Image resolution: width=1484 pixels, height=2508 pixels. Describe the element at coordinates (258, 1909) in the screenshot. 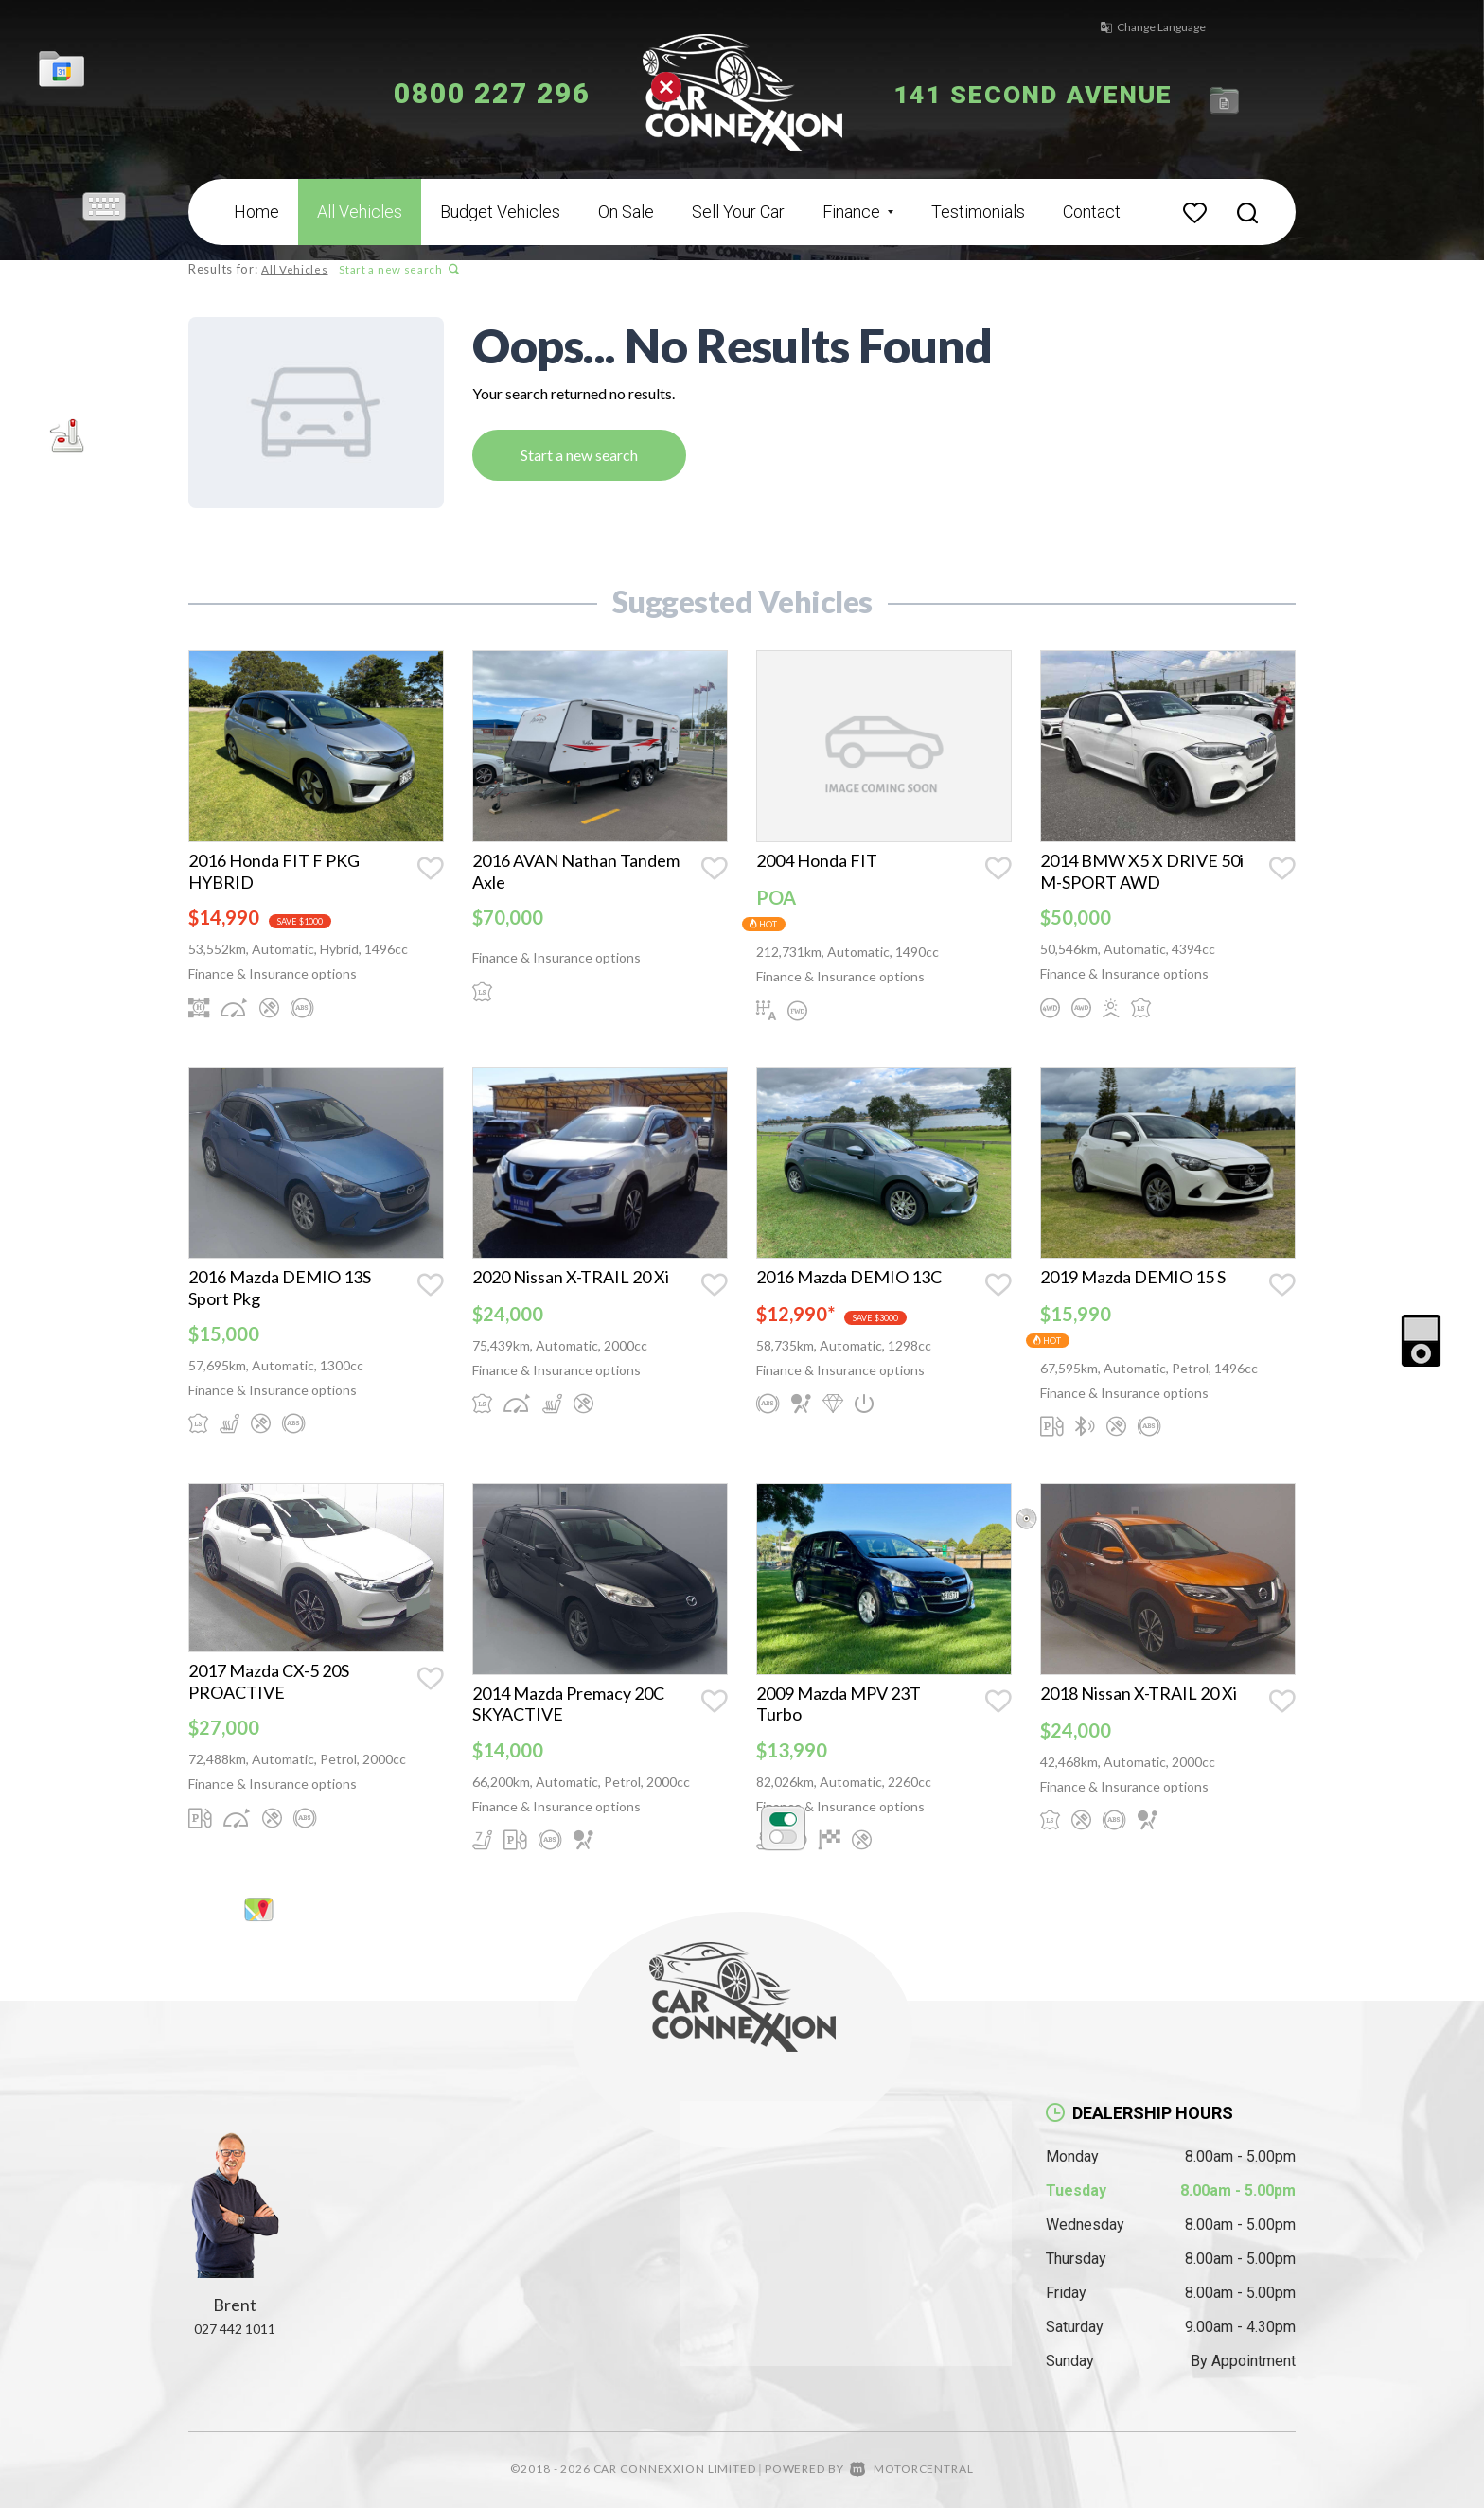

I see `open the maps application` at that location.